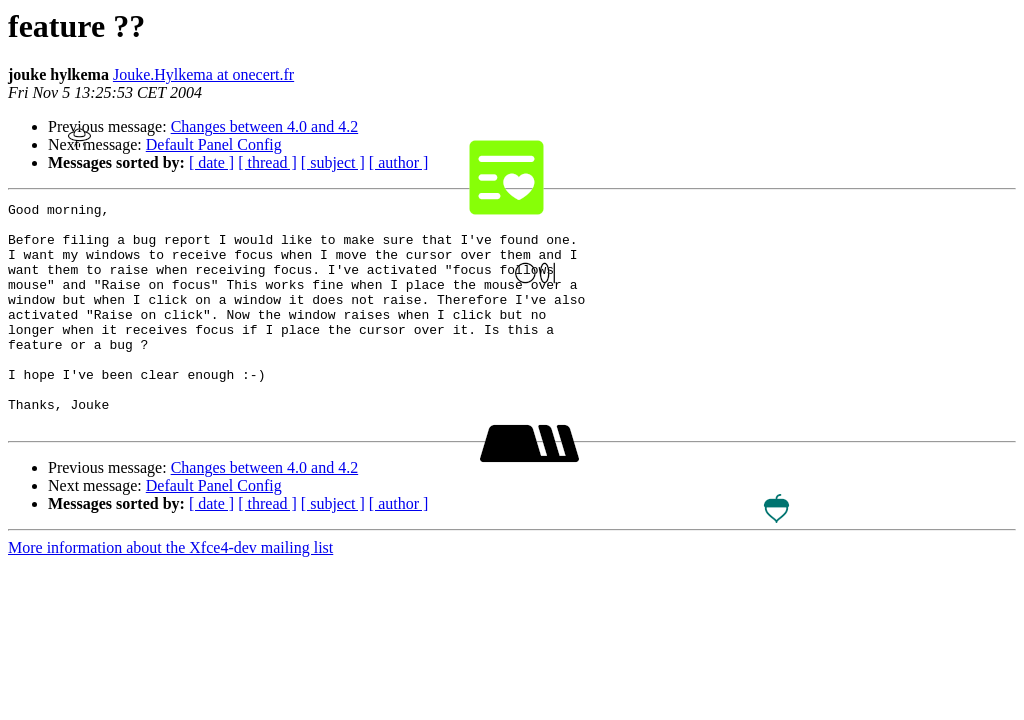  What do you see at coordinates (79, 137) in the screenshot?
I see `access sci-fi or space-themed content` at bounding box center [79, 137].